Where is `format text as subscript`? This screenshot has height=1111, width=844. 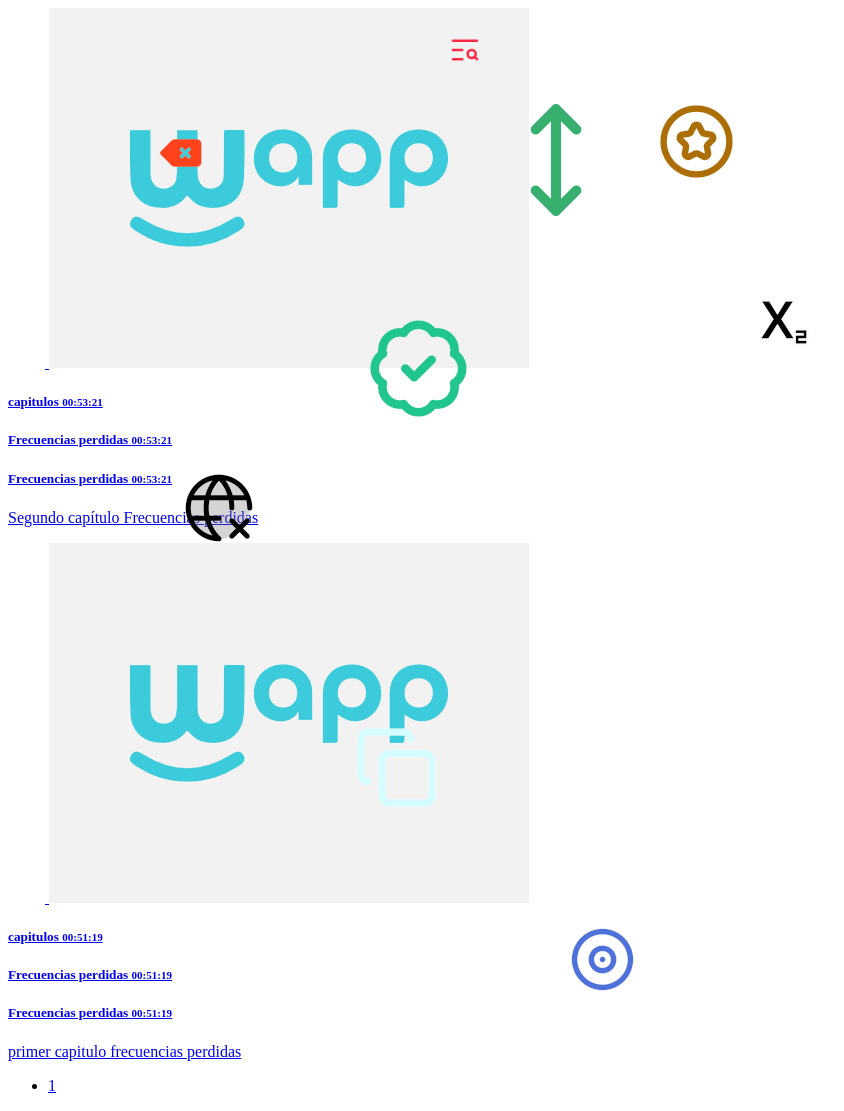 format text as subscript is located at coordinates (777, 322).